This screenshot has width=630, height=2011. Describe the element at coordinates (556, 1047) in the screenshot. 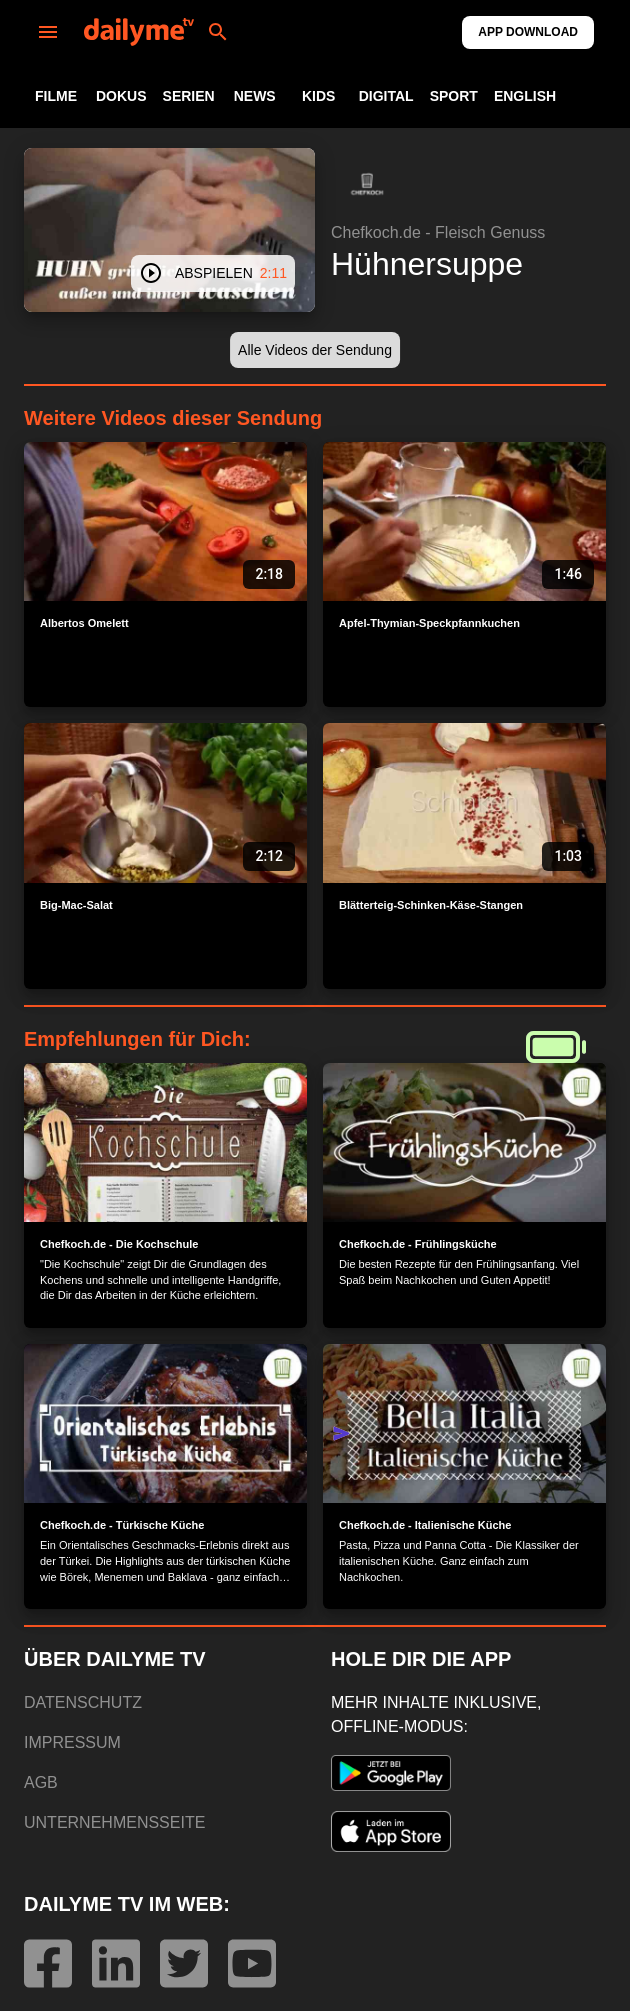

I see `indicates battery is fully charged` at that location.